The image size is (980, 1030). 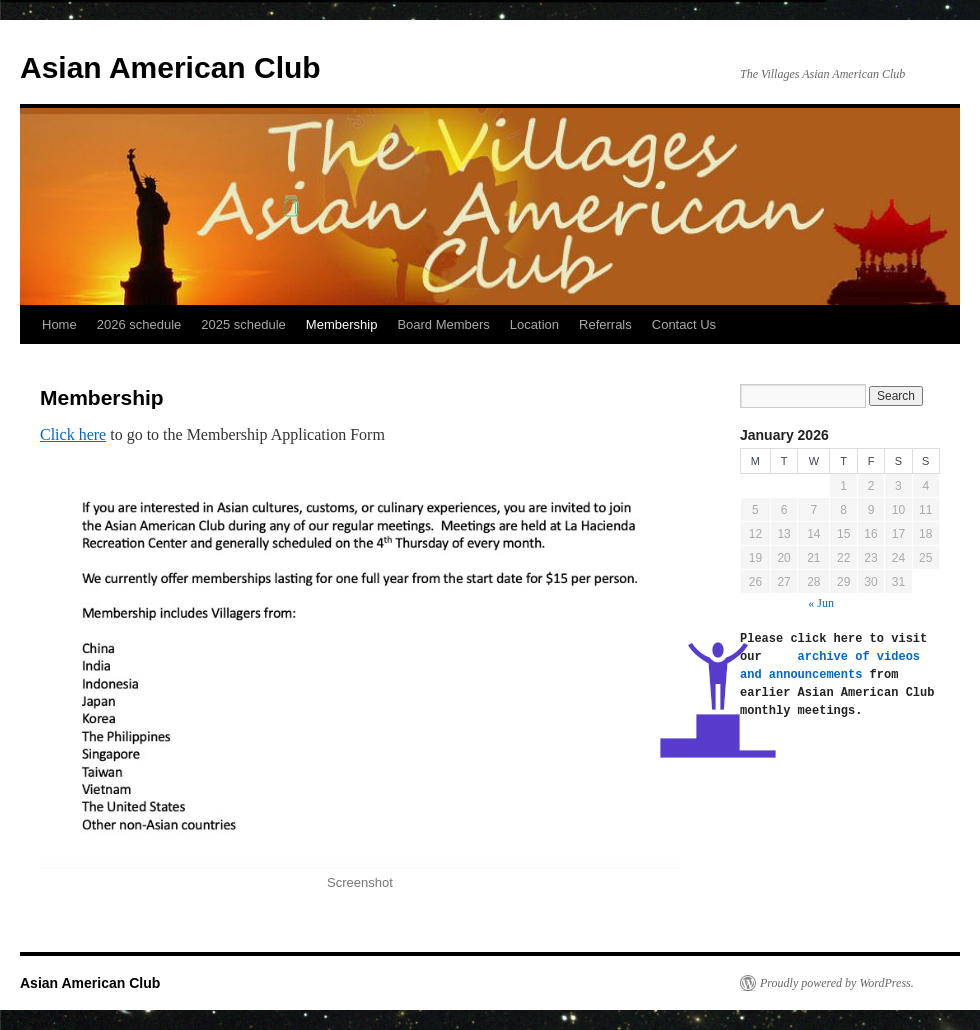 I want to click on view competition rankings or leaderboard, so click(x=718, y=700).